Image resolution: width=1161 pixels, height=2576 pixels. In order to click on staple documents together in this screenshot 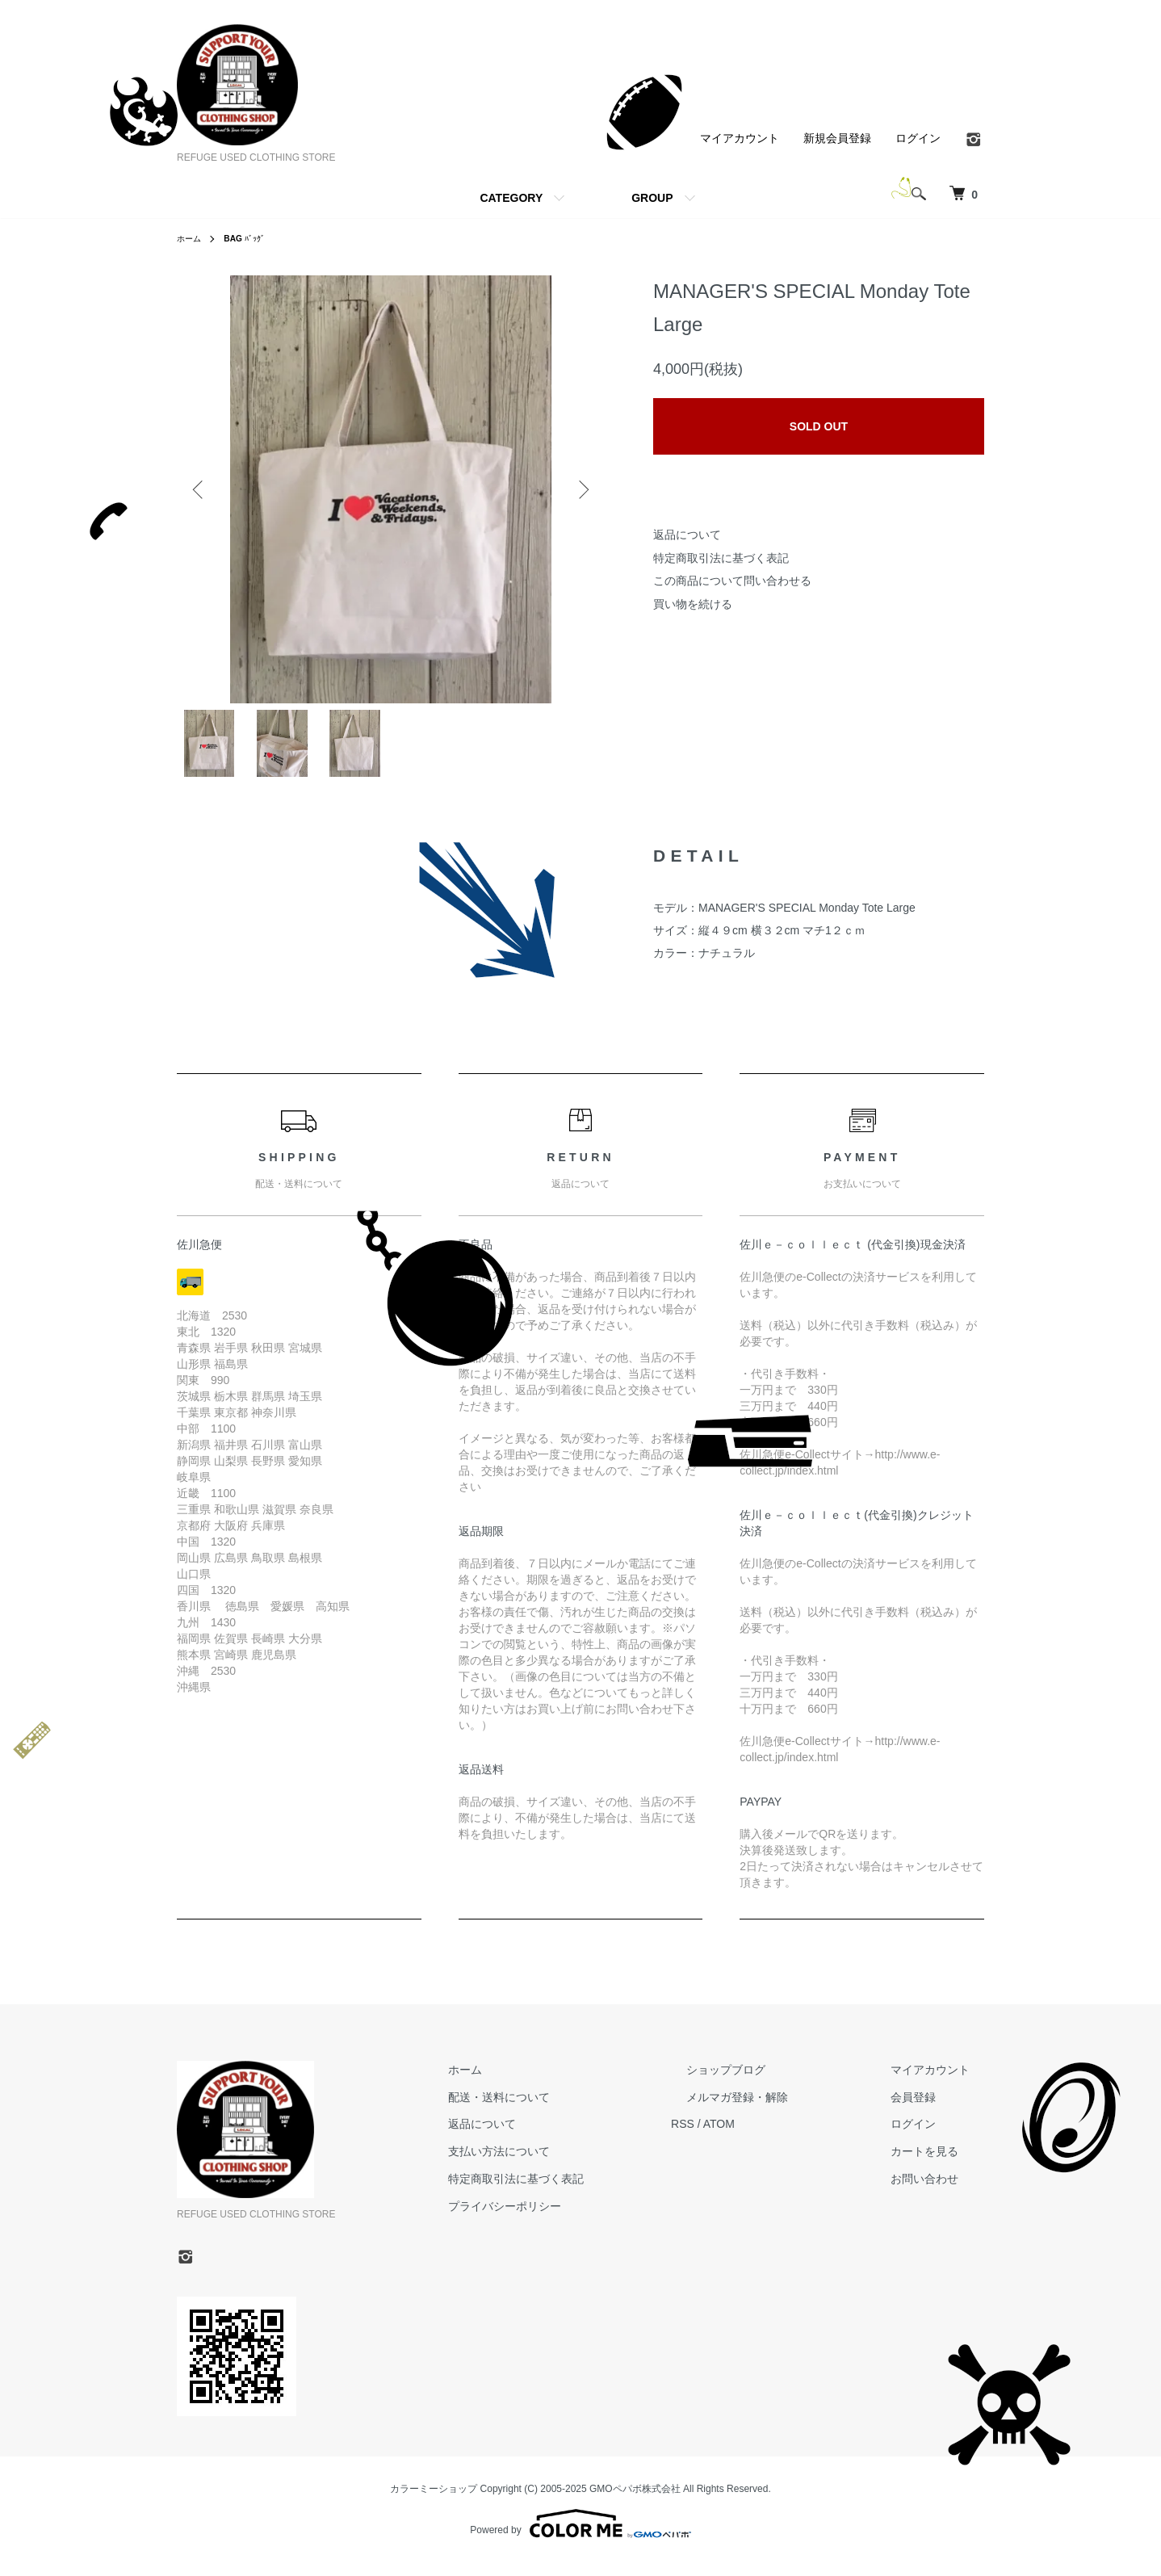, I will do `click(750, 1431)`.